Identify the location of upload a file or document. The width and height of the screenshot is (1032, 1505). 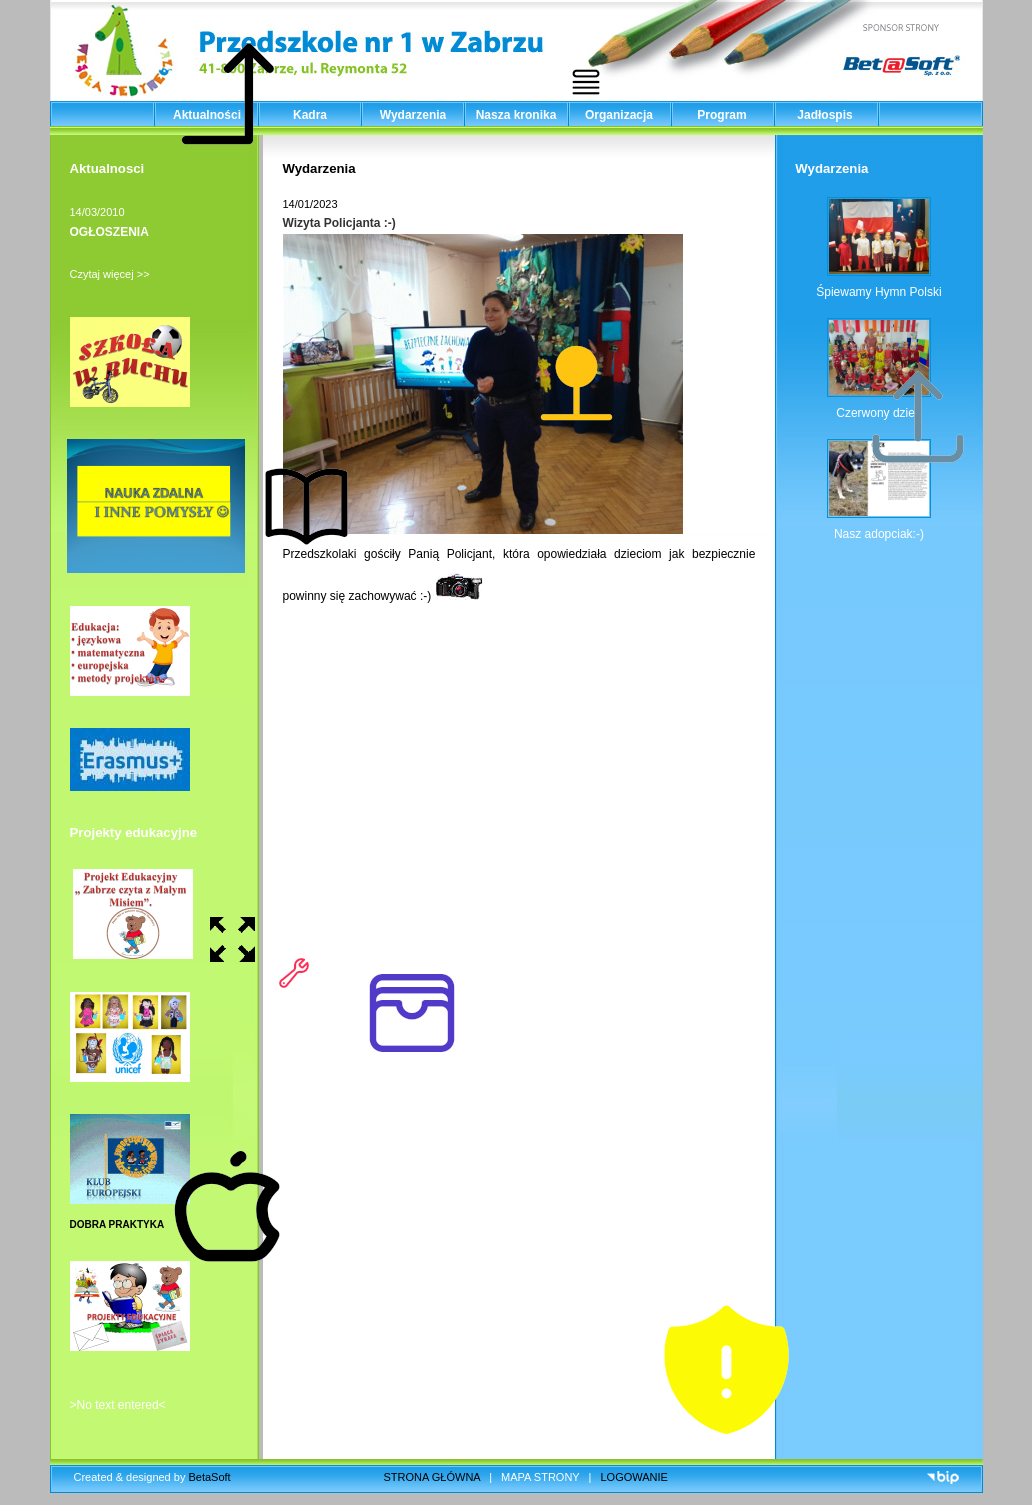
(918, 417).